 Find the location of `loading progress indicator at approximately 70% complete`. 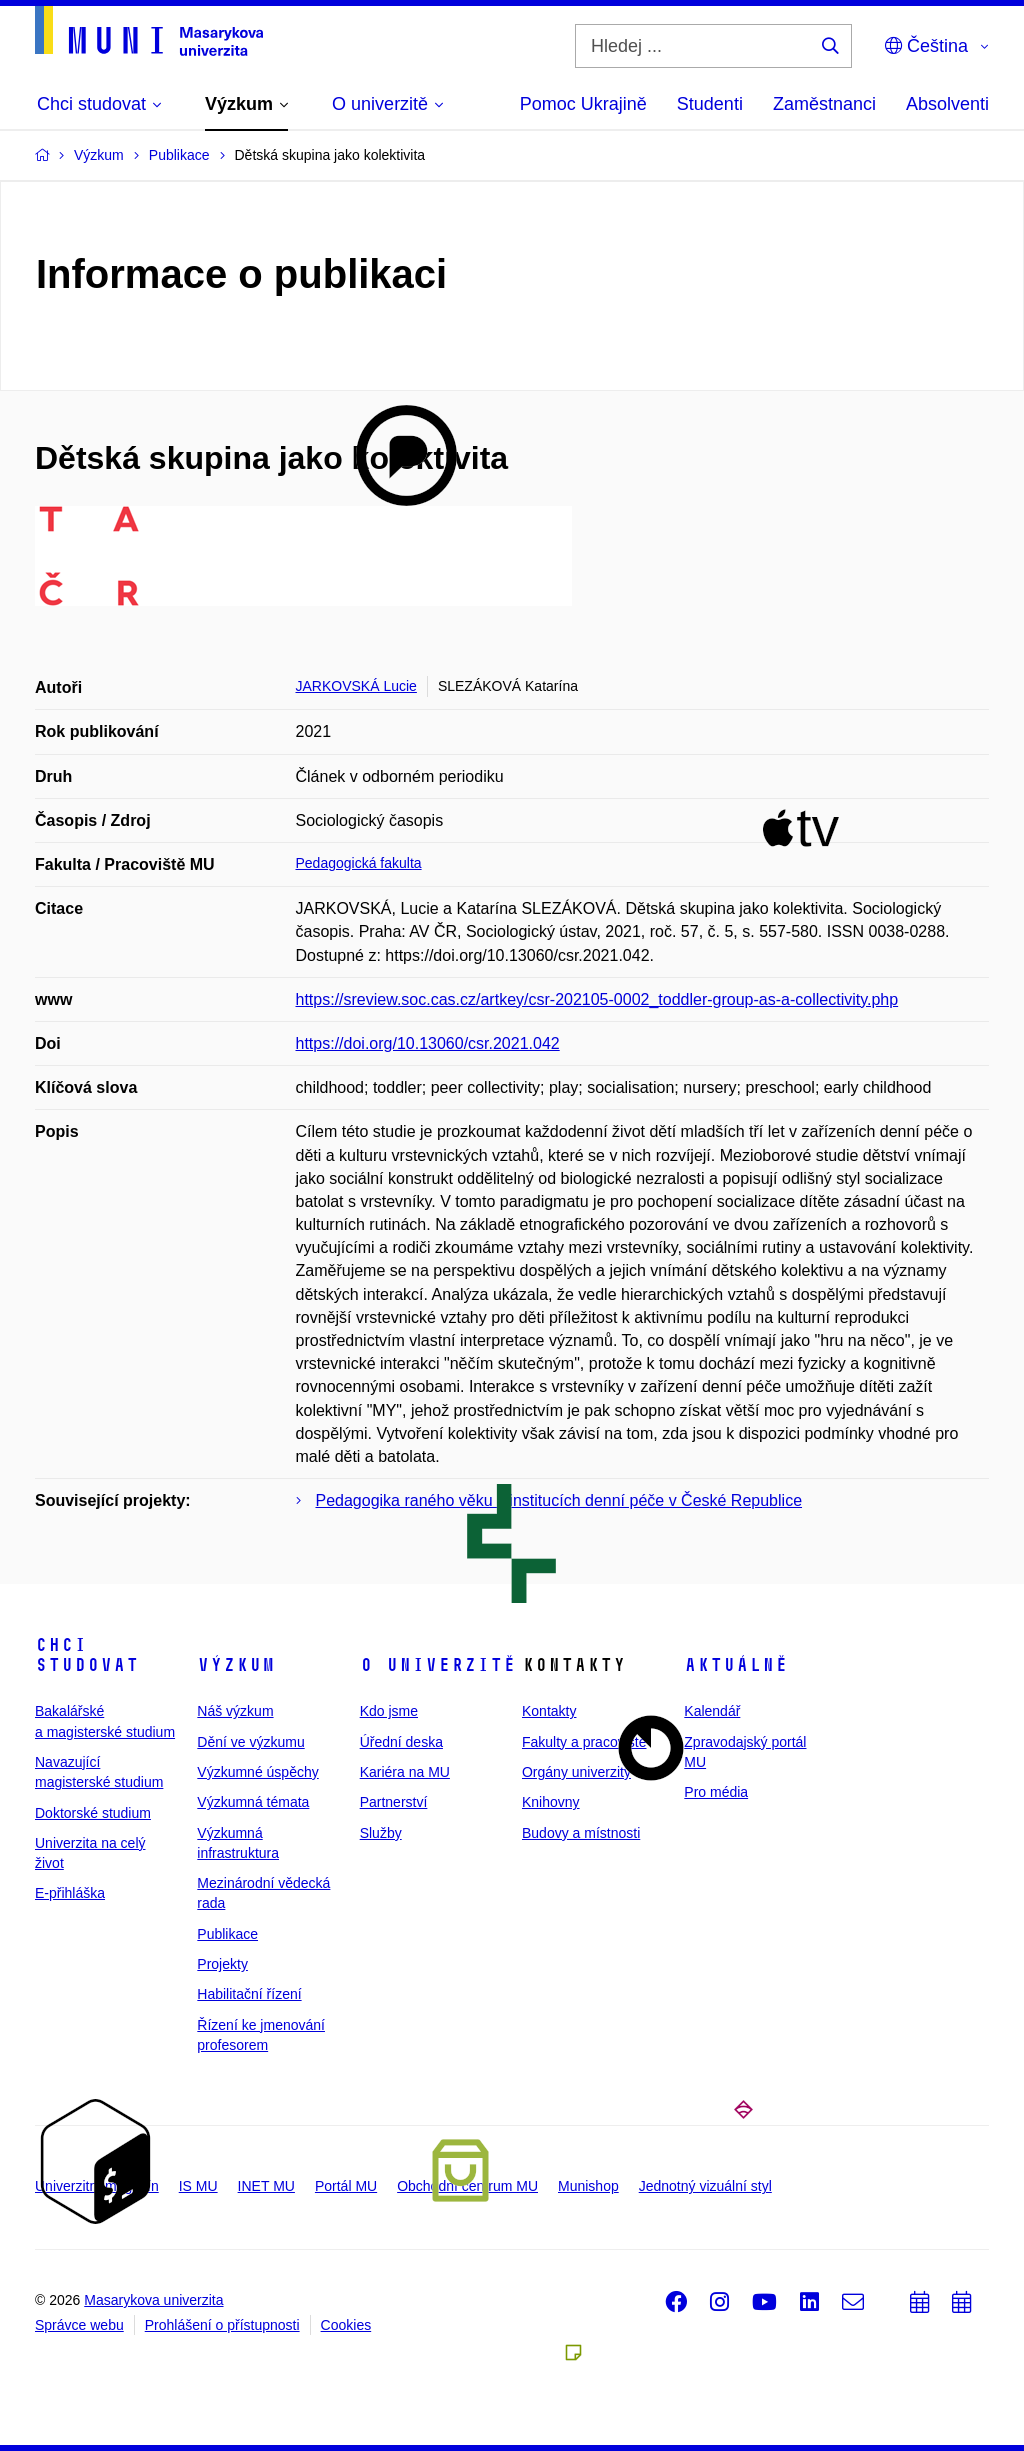

loading progress indicator at approximately 70% complete is located at coordinates (651, 1748).